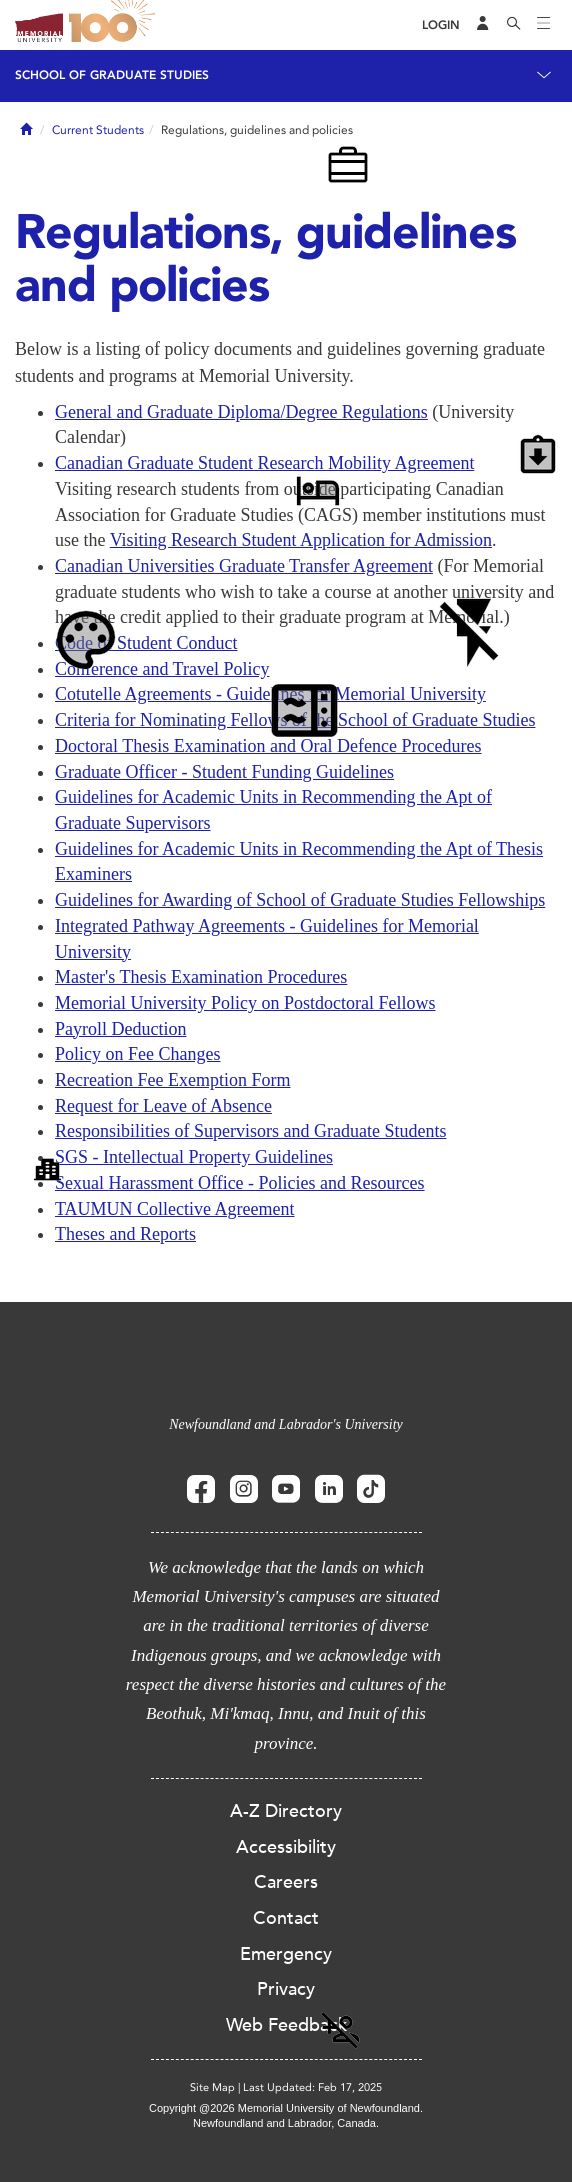 This screenshot has height=2182, width=572. What do you see at coordinates (341, 2029) in the screenshot?
I see `indicates user cannot be added as a contact` at bounding box center [341, 2029].